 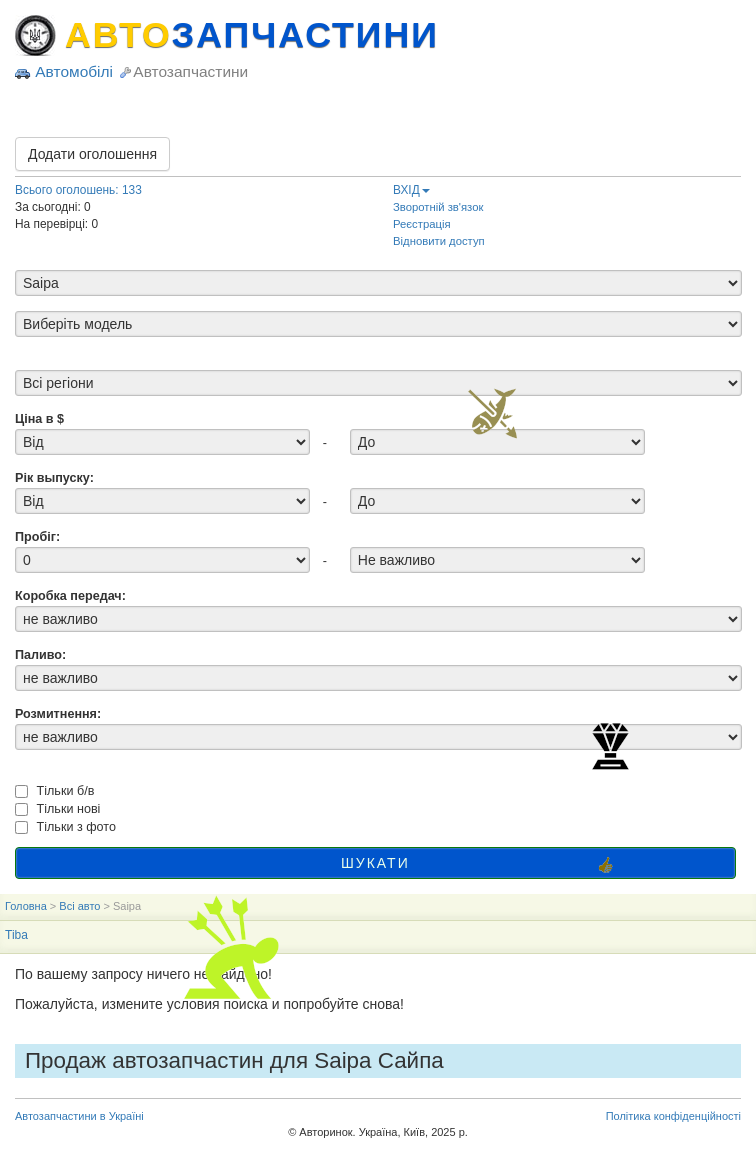 I want to click on spearfishing activity or game mode, so click(x=492, y=413).